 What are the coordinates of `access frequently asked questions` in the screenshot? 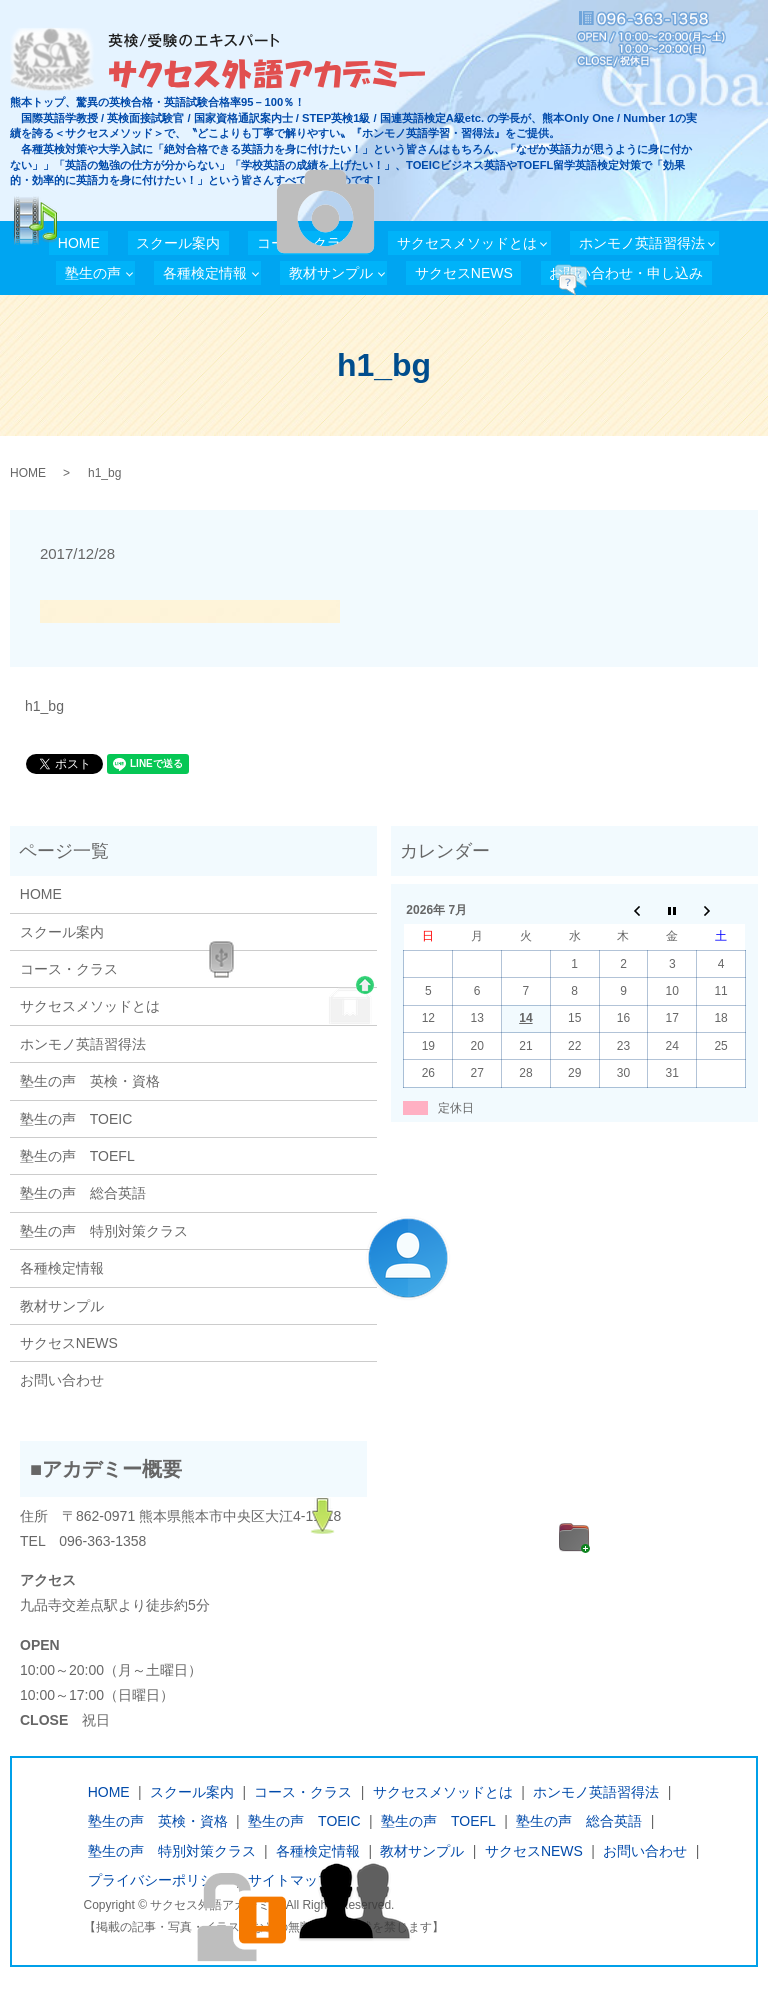 It's located at (571, 280).